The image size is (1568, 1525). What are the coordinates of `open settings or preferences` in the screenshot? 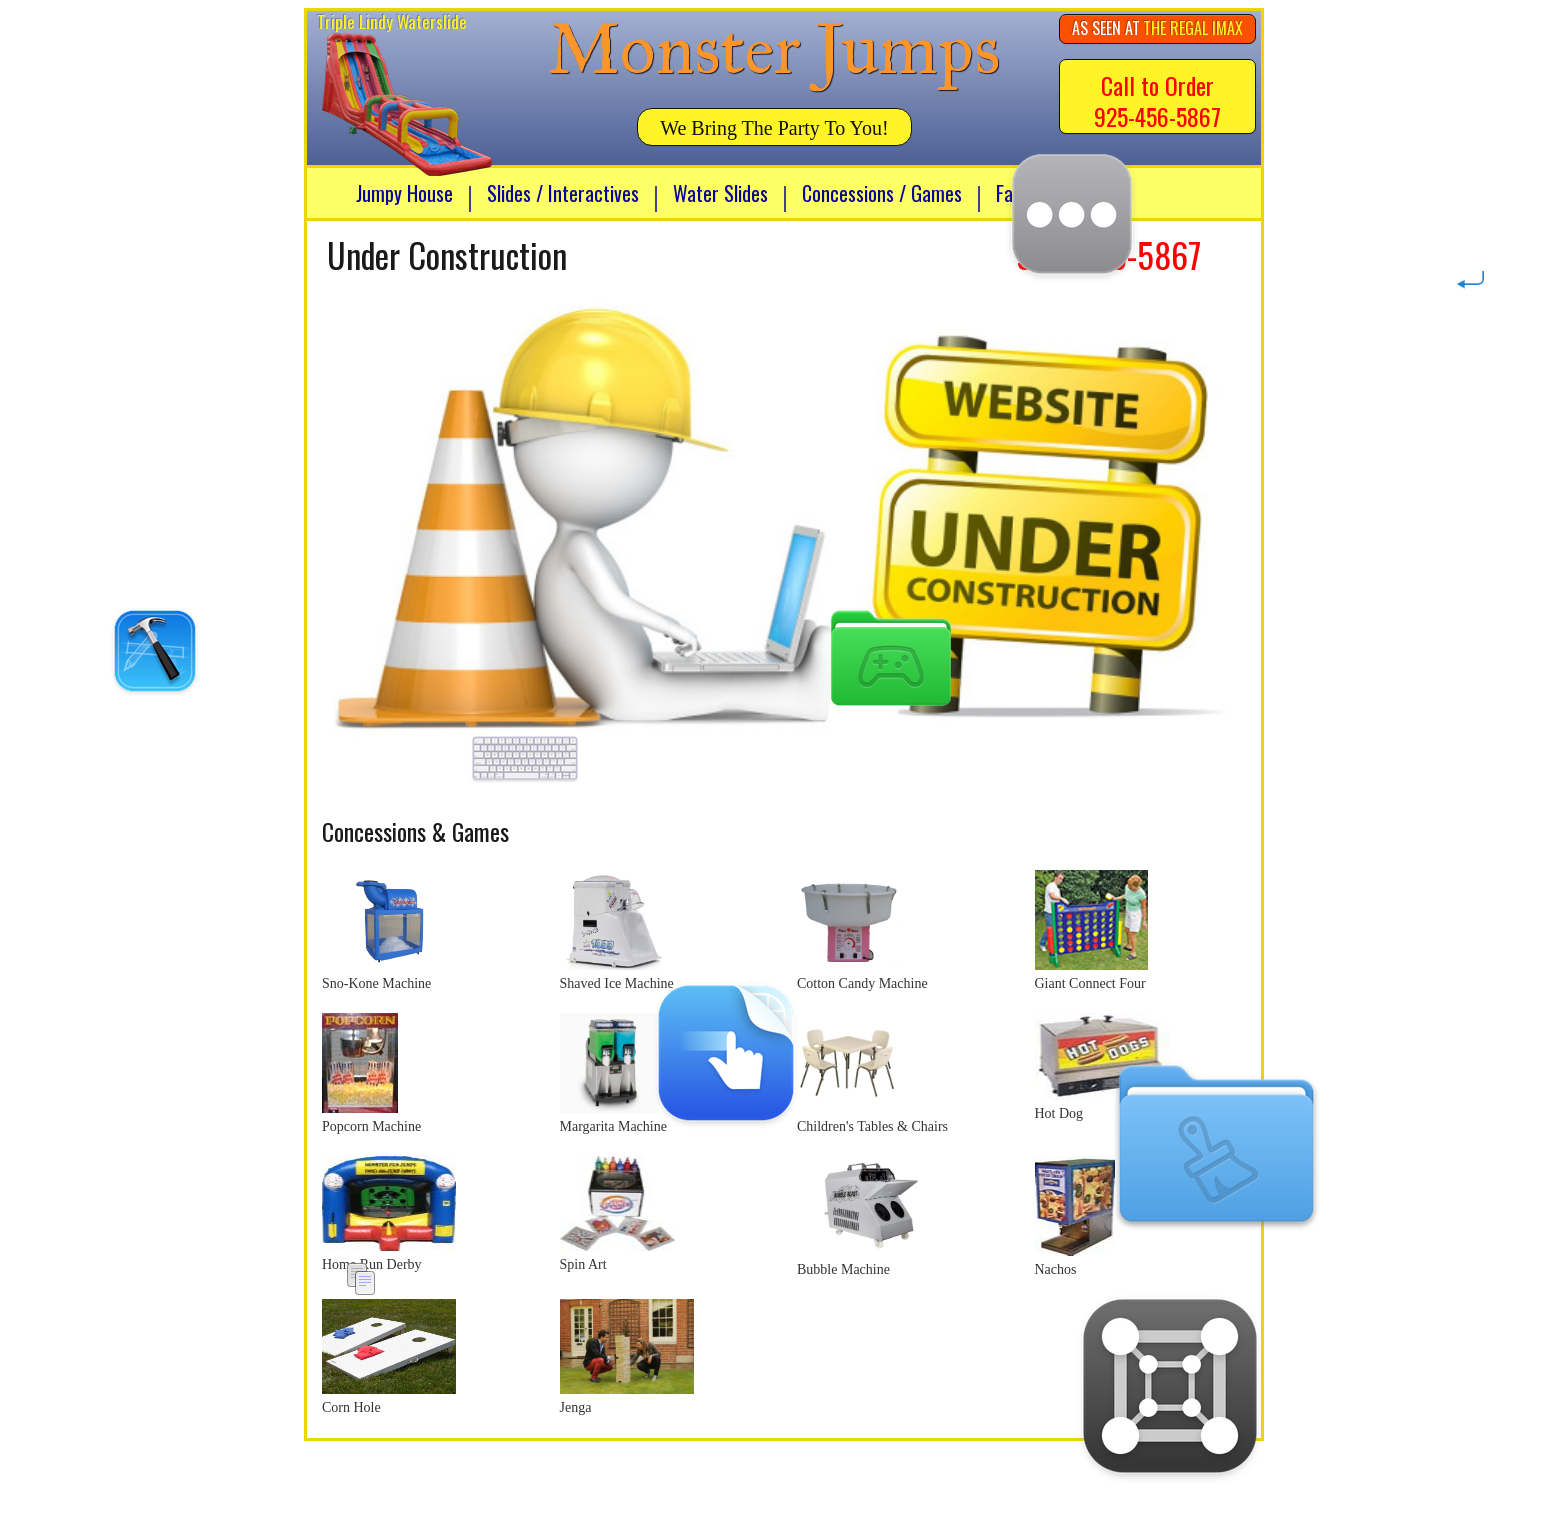 It's located at (1072, 216).